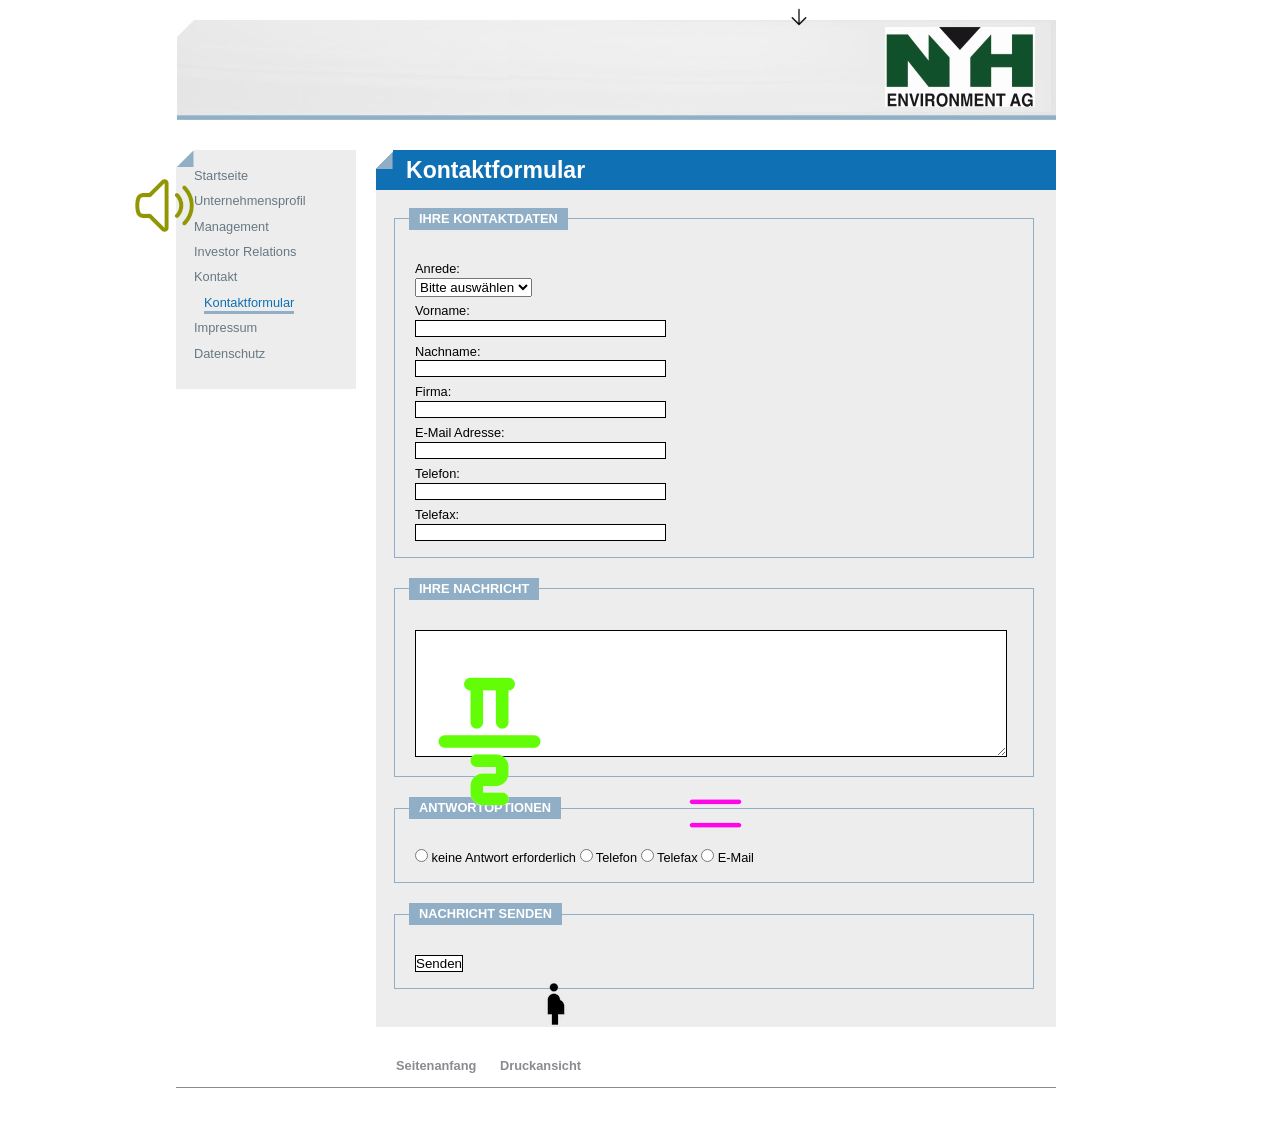 This screenshot has height=1128, width=1271. What do you see at coordinates (489, 741) in the screenshot?
I see `represents the mathematical constant π/2 (pi divided by 2)` at bounding box center [489, 741].